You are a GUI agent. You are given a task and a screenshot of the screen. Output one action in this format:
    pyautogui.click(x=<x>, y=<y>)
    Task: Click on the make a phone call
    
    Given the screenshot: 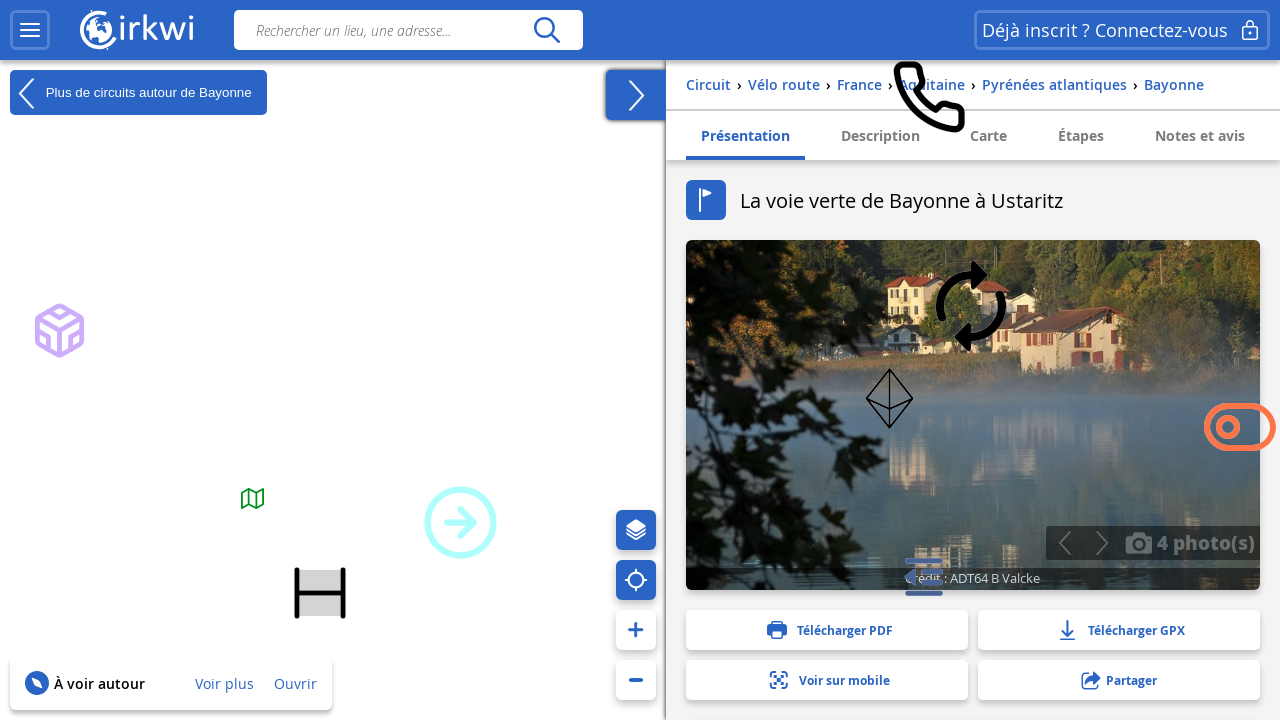 What is the action you would take?
    pyautogui.click(x=929, y=97)
    